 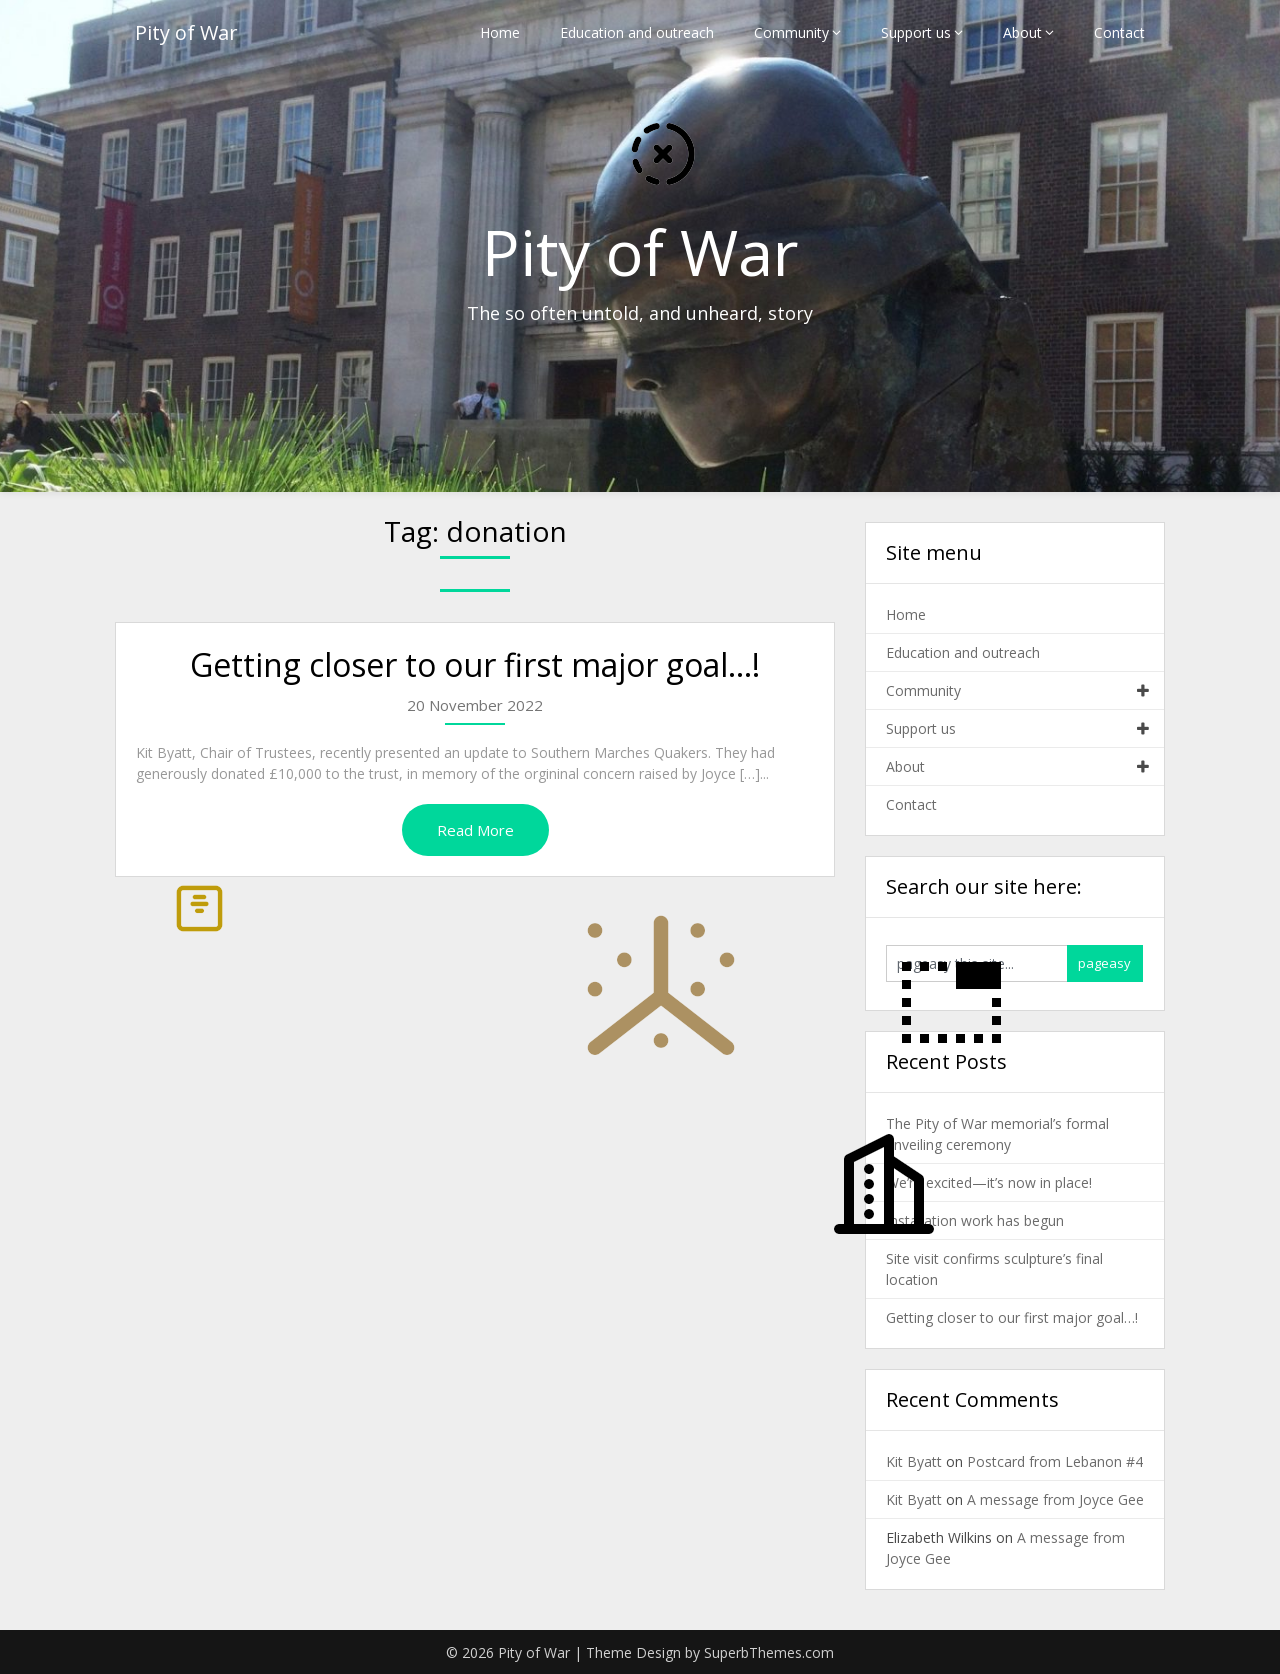 What do you see at coordinates (661, 989) in the screenshot?
I see `view 3D scatter plot visualization` at bounding box center [661, 989].